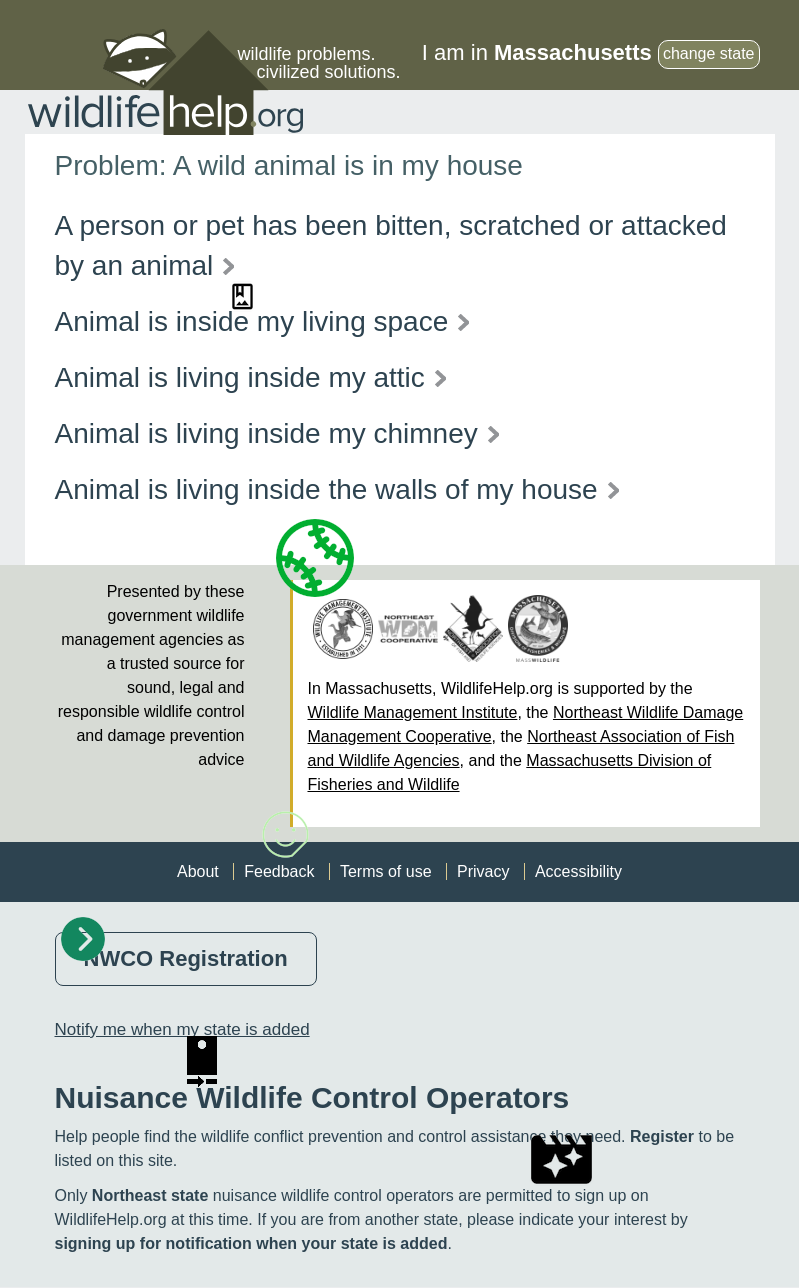 The image size is (799, 1288). What do you see at coordinates (285, 834) in the screenshot?
I see `add a sticker to your message` at bounding box center [285, 834].